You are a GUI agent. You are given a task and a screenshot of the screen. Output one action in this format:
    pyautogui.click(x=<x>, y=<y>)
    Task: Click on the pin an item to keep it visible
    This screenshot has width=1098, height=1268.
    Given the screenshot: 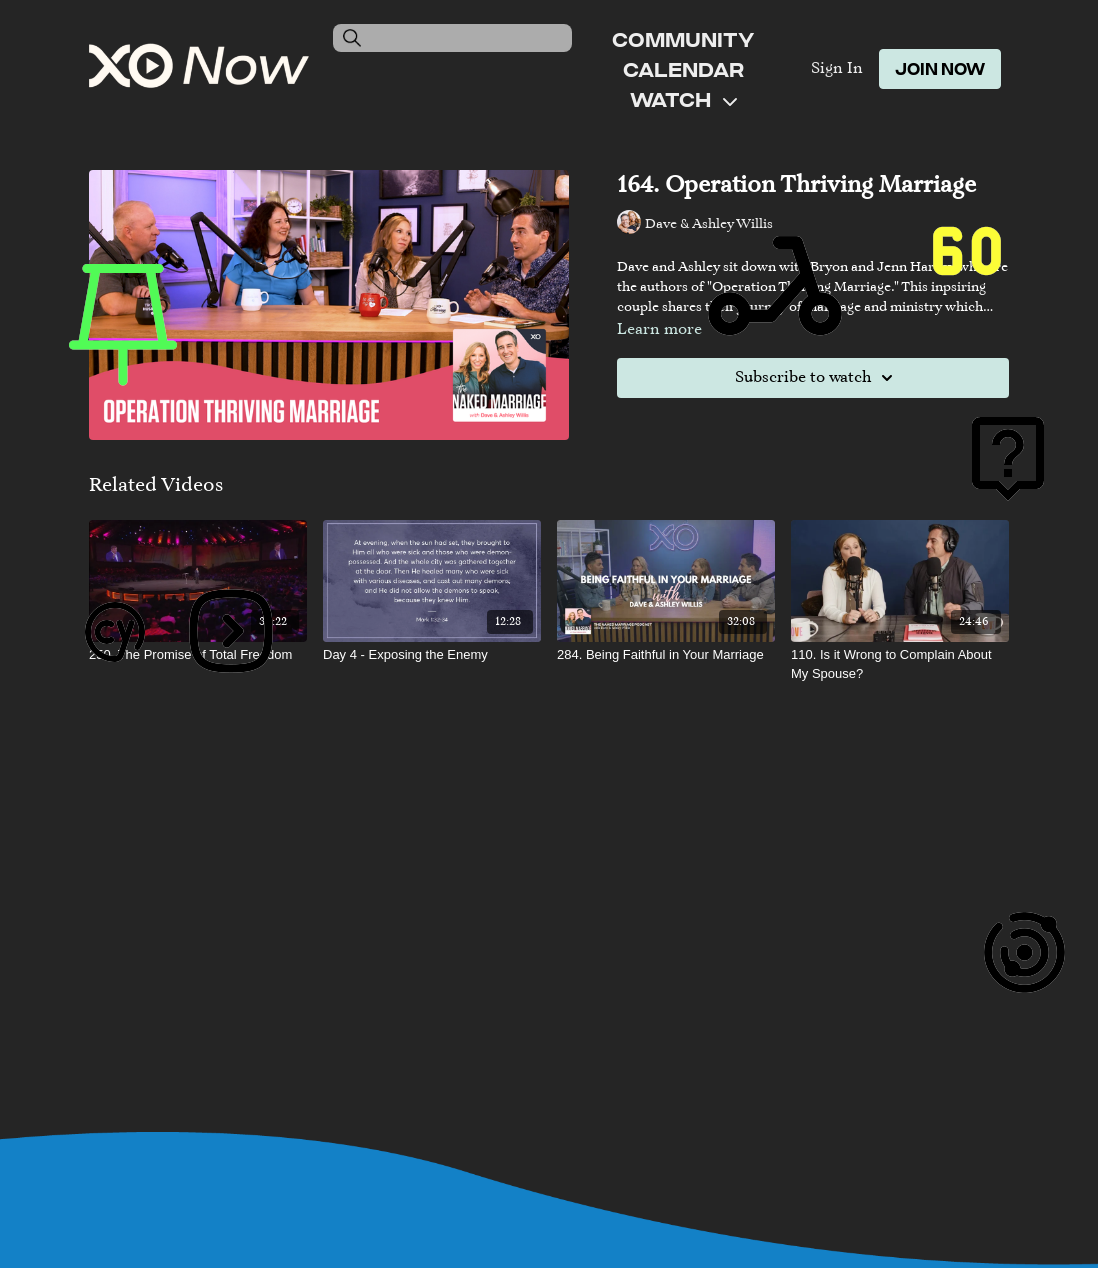 What is the action you would take?
    pyautogui.click(x=123, y=318)
    